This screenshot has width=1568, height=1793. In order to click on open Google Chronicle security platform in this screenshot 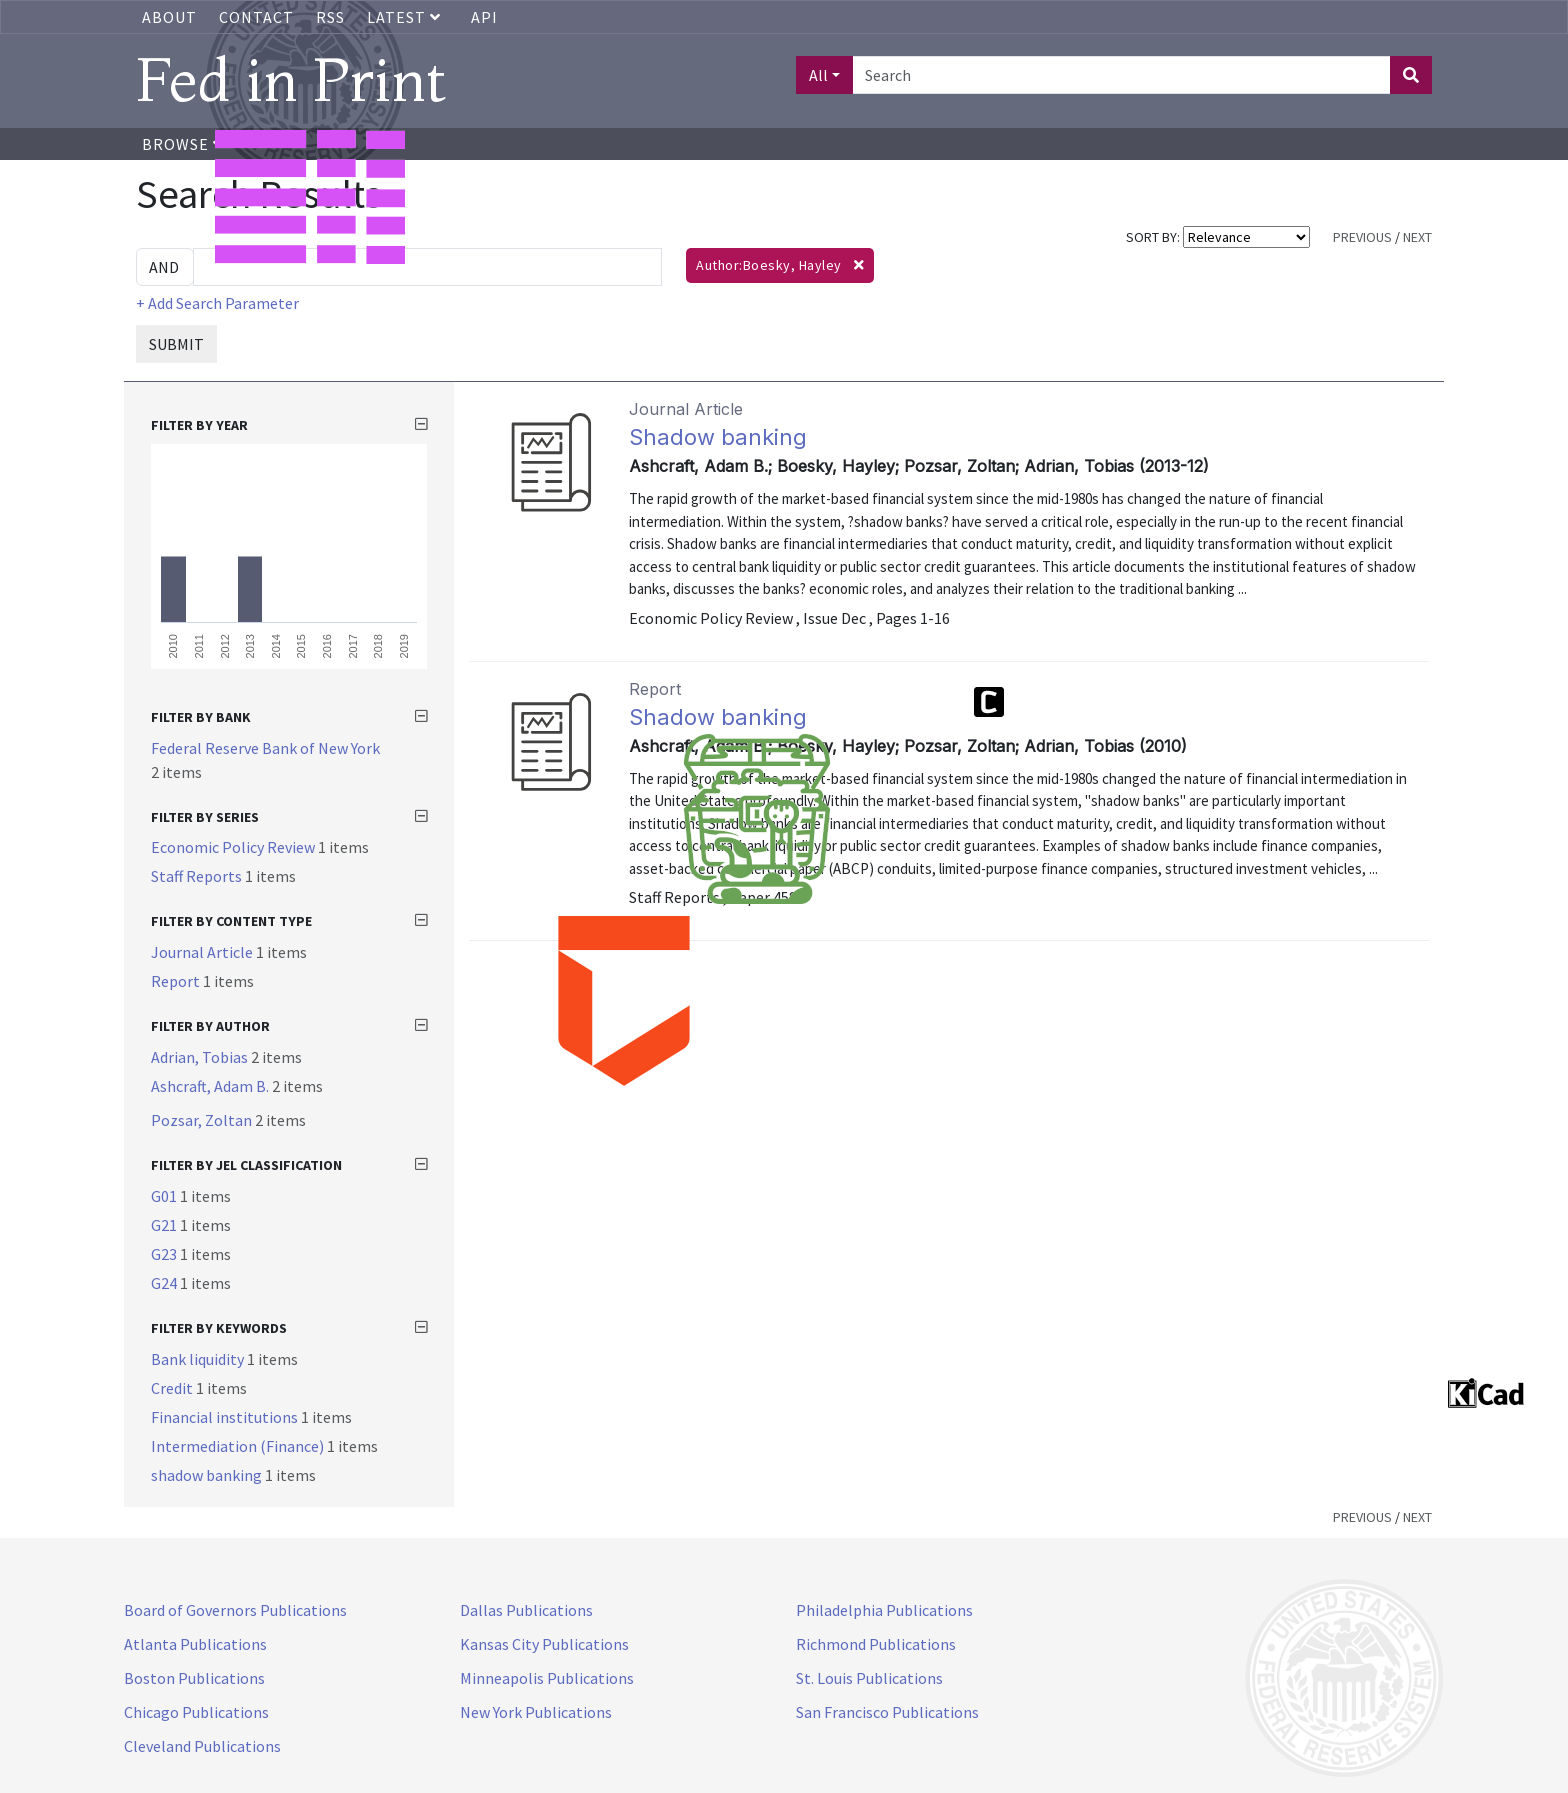, I will do `click(624, 1001)`.